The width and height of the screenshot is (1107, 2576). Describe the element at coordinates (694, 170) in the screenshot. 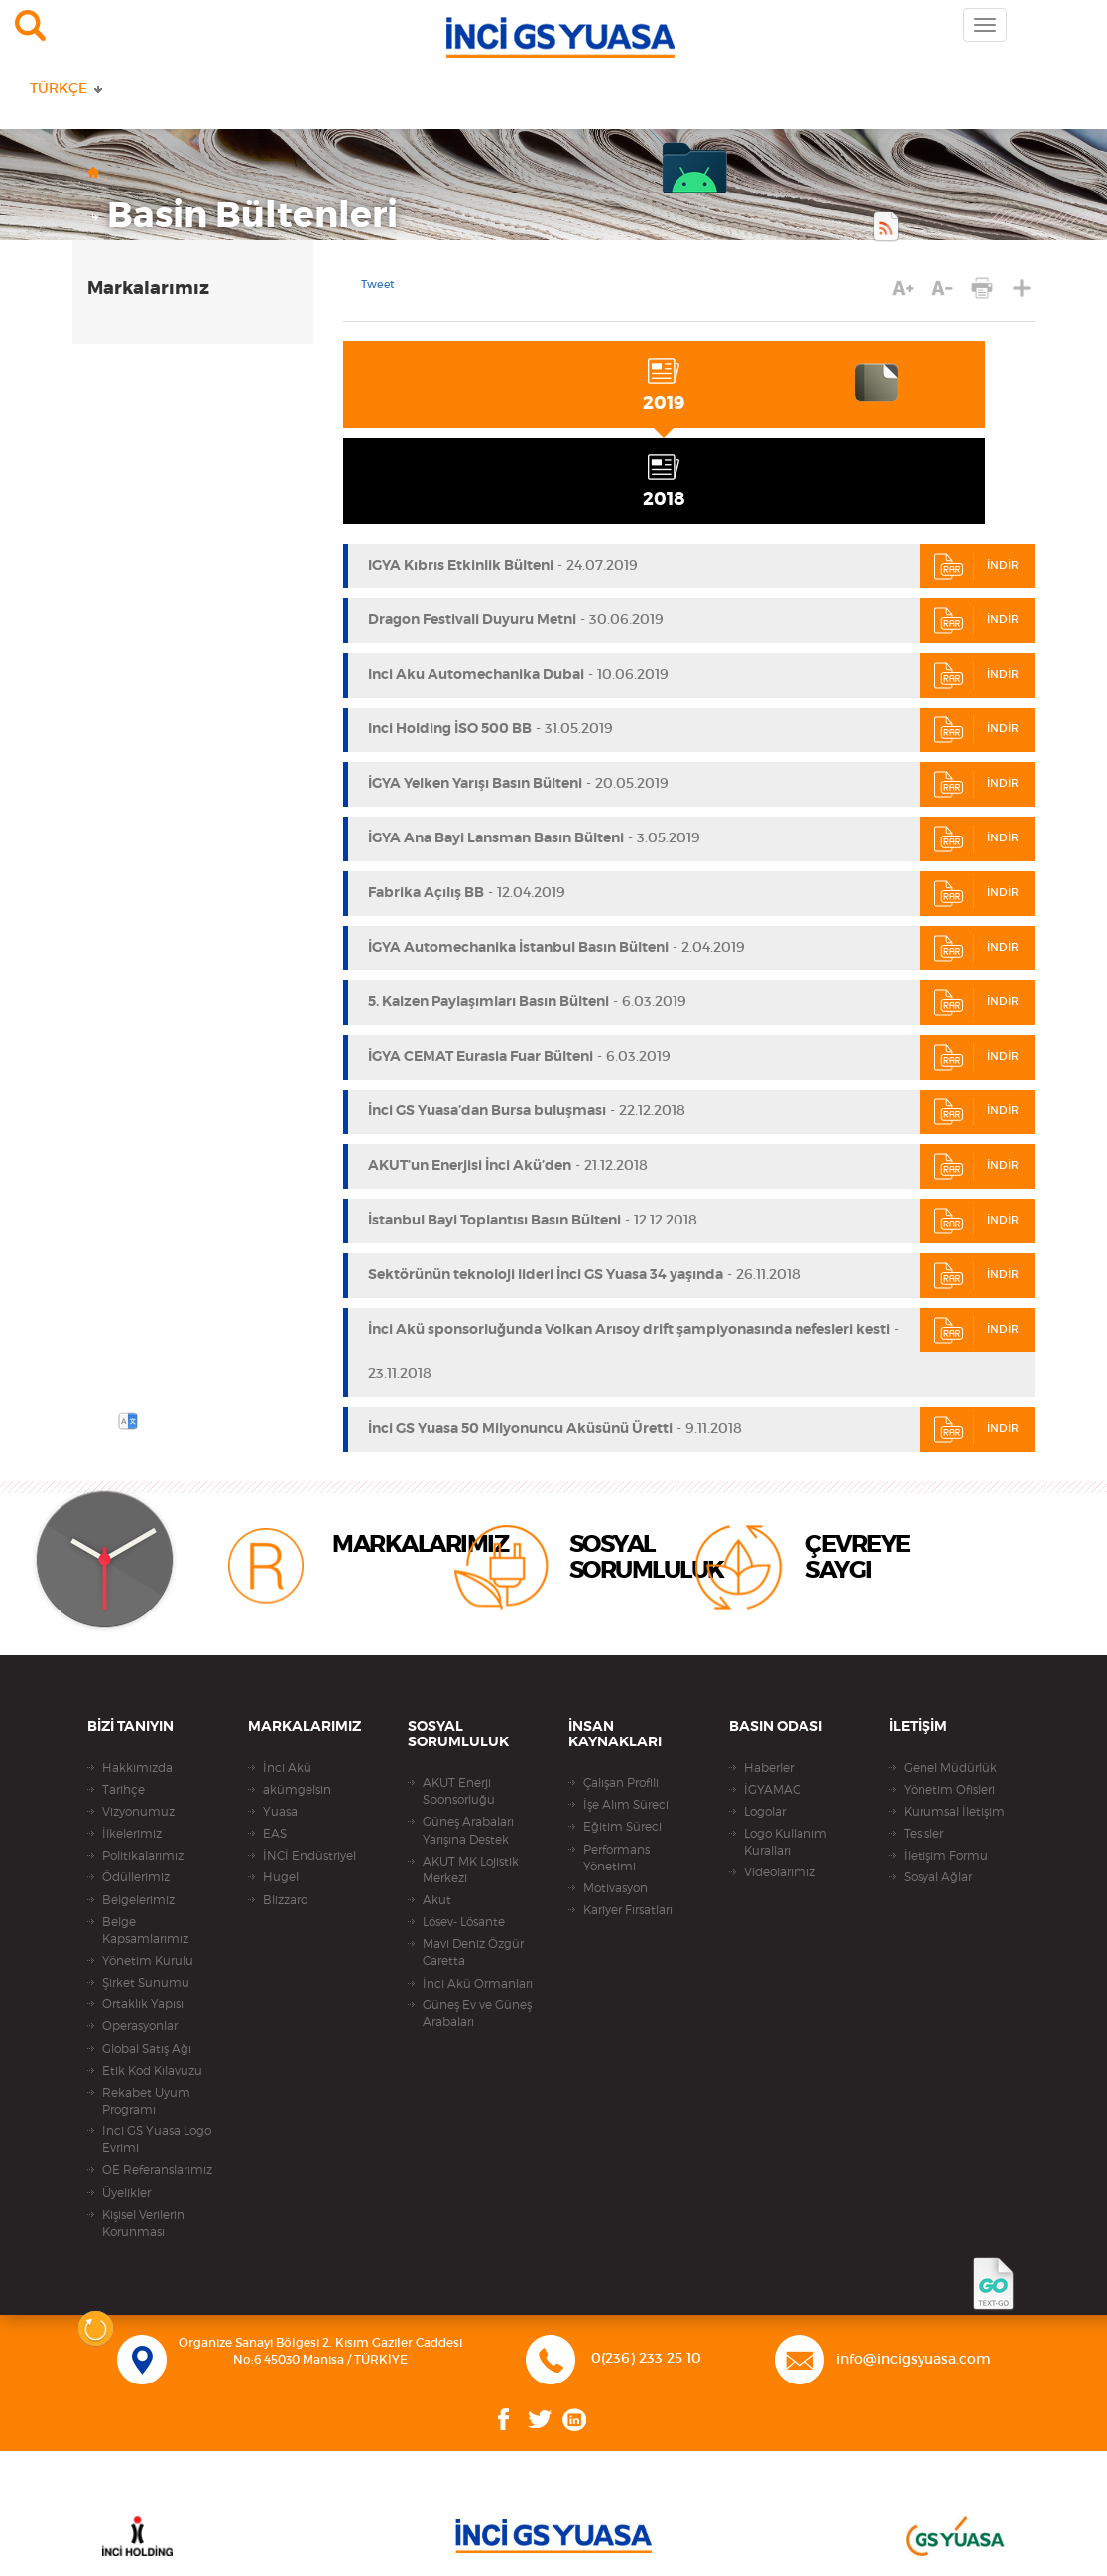

I see `open android files folder` at that location.